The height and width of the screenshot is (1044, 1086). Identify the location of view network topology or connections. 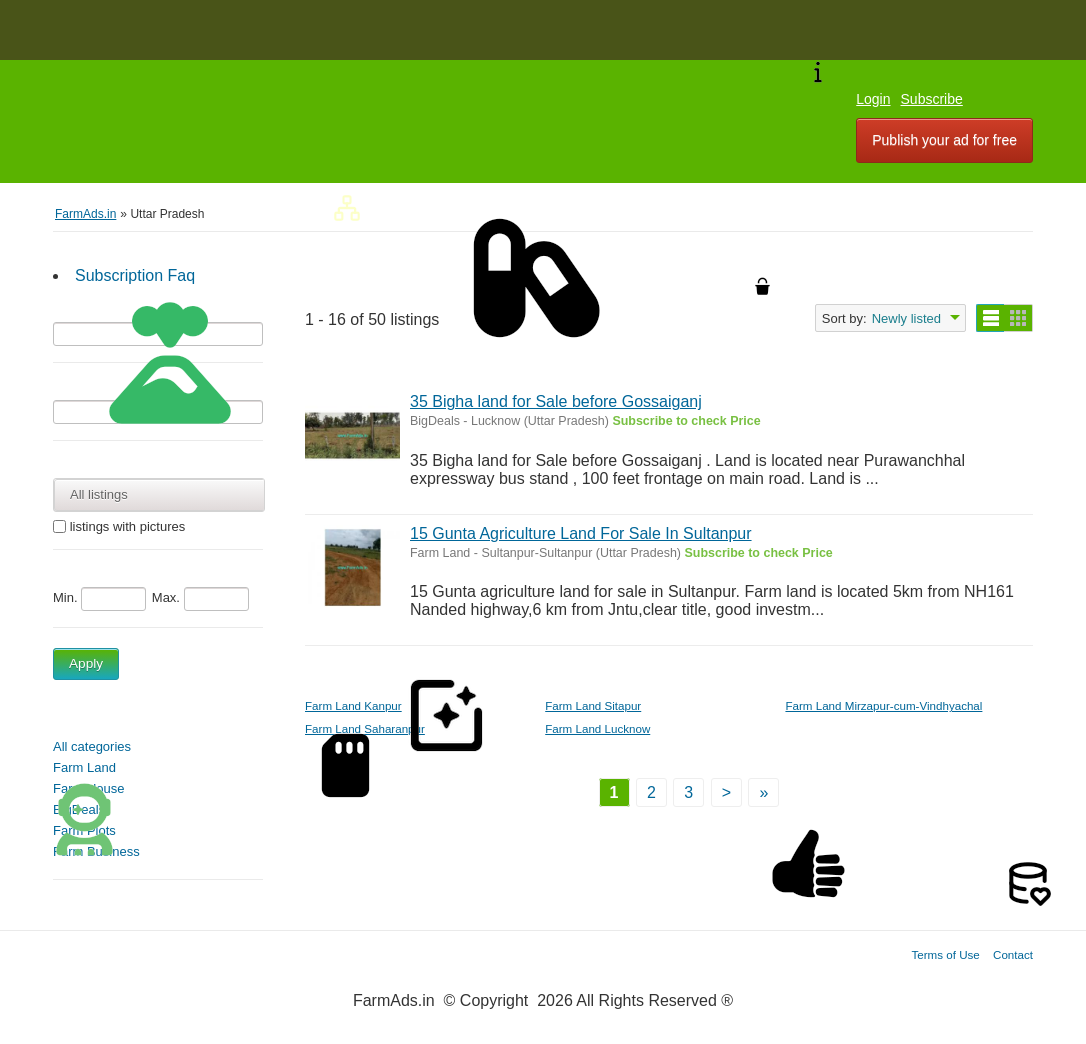
(347, 208).